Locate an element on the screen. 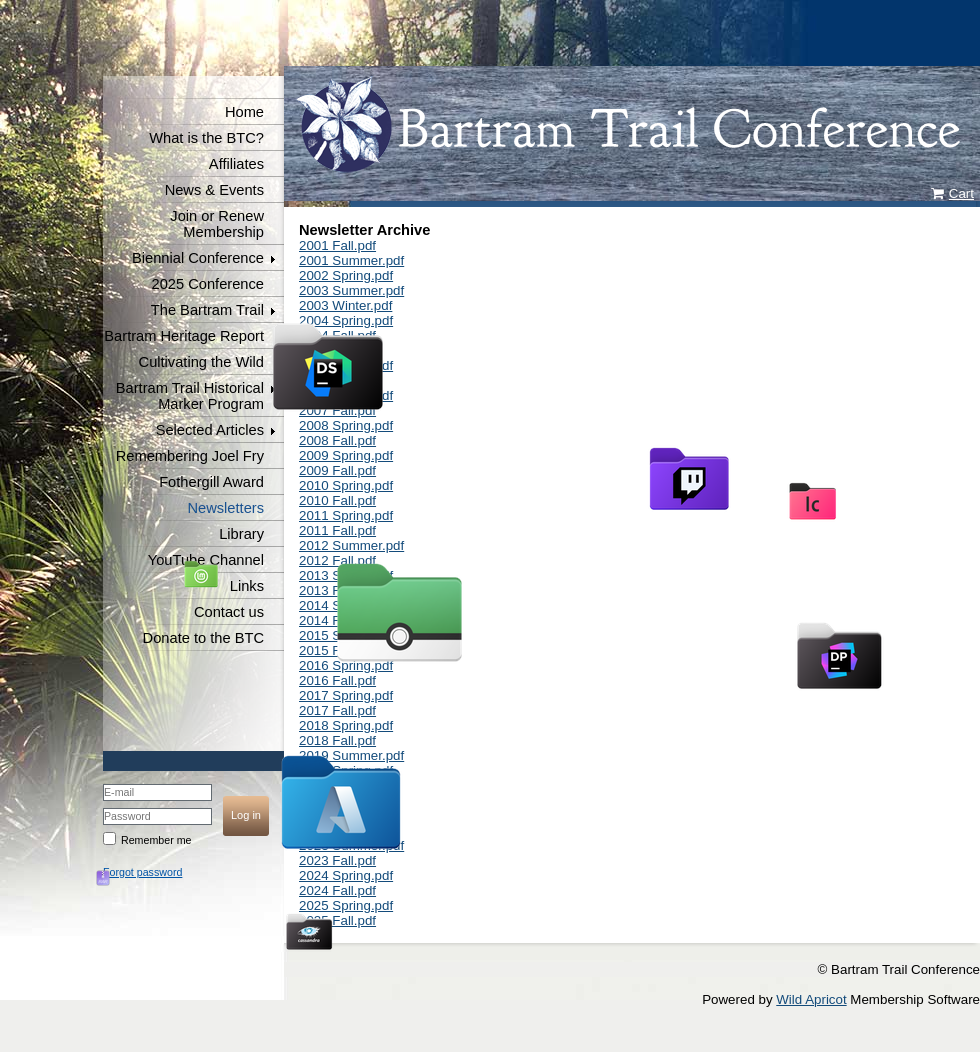  open linux mint system folder is located at coordinates (201, 575).